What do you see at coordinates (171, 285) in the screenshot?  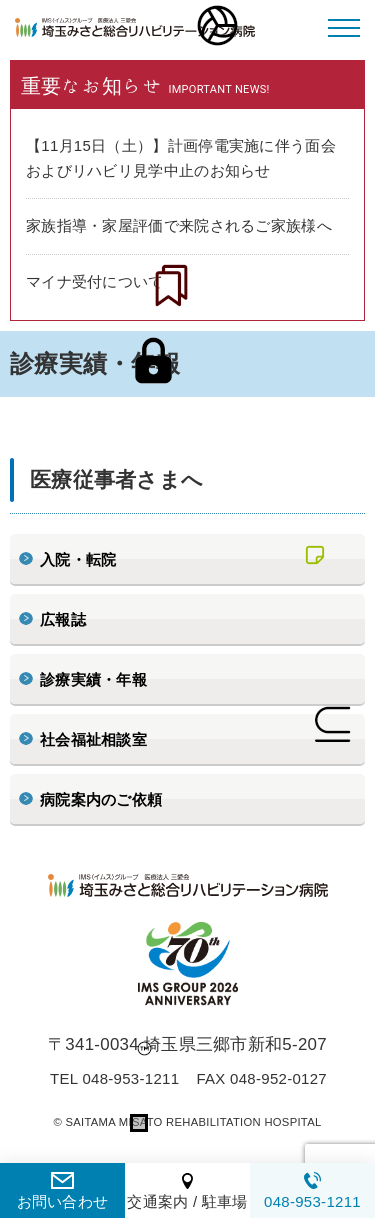 I see `view all saved bookmarks` at bounding box center [171, 285].